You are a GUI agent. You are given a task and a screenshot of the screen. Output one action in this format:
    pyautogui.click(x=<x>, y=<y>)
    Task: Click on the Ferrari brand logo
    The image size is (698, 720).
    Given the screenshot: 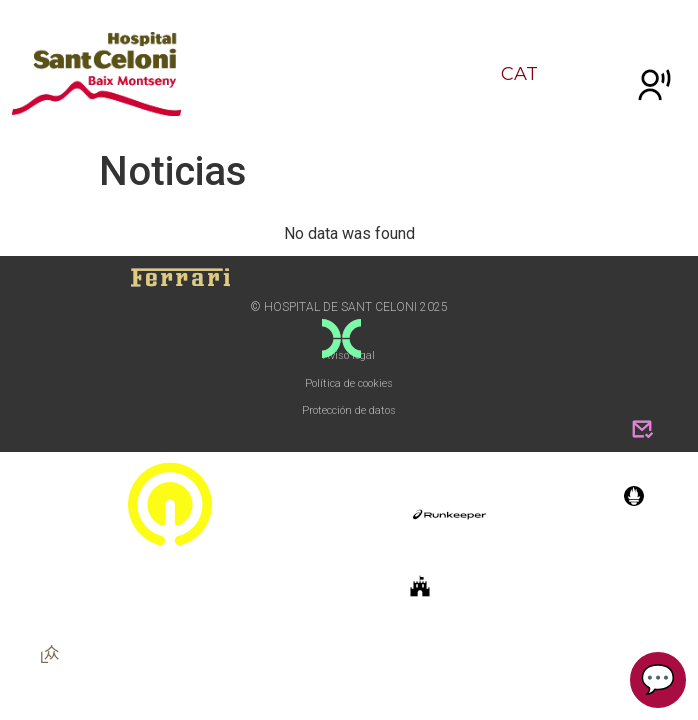 What is the action you would take?
    pyautogui.click(x=180, y=277)
    